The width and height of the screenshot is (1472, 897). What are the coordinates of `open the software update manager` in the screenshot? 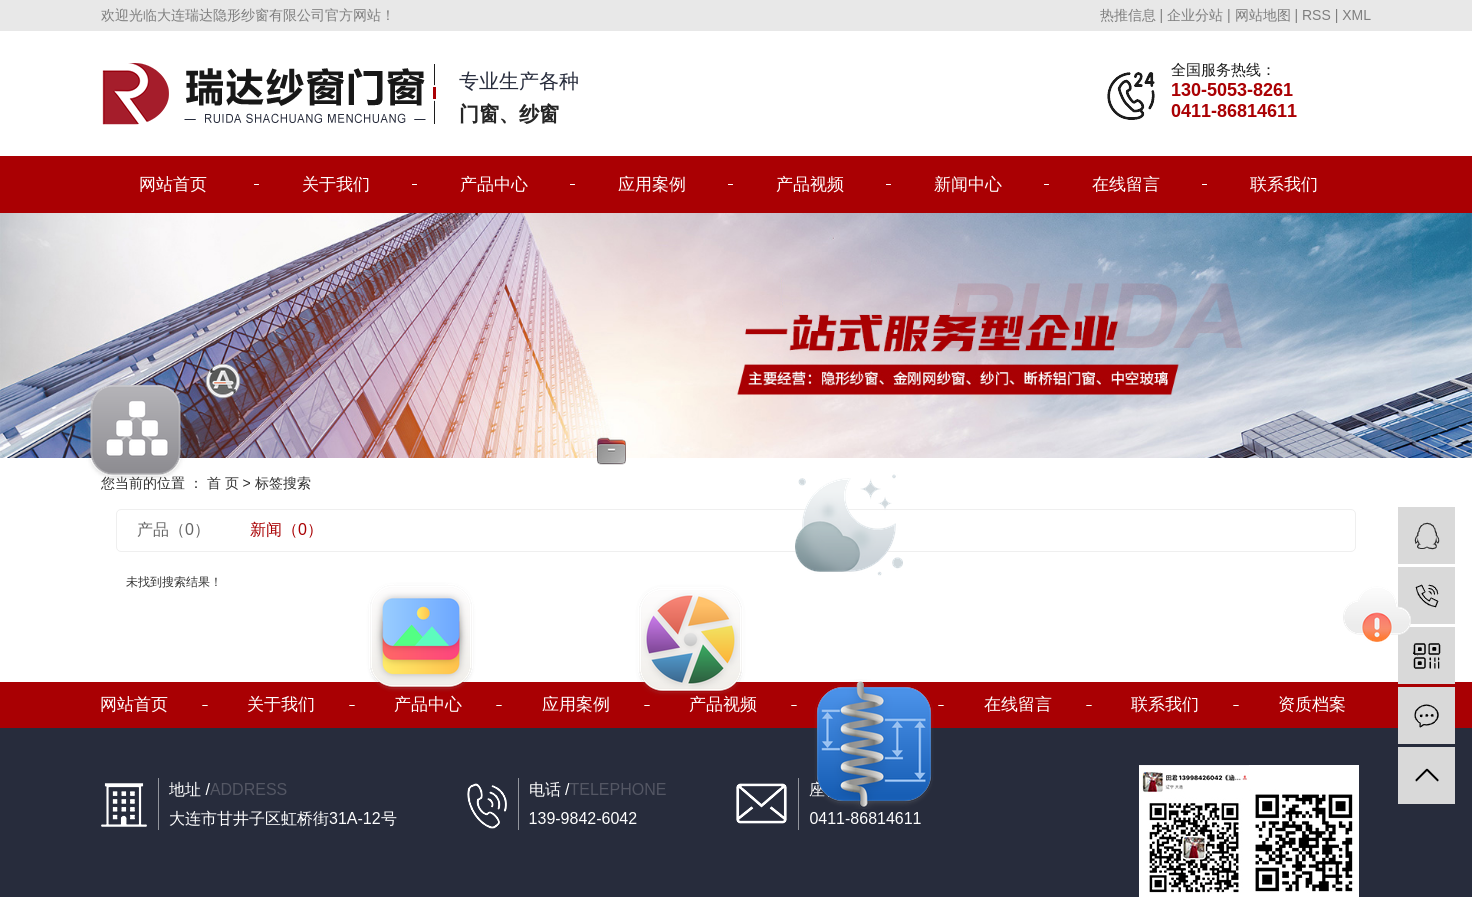 It's located at (223, 381).